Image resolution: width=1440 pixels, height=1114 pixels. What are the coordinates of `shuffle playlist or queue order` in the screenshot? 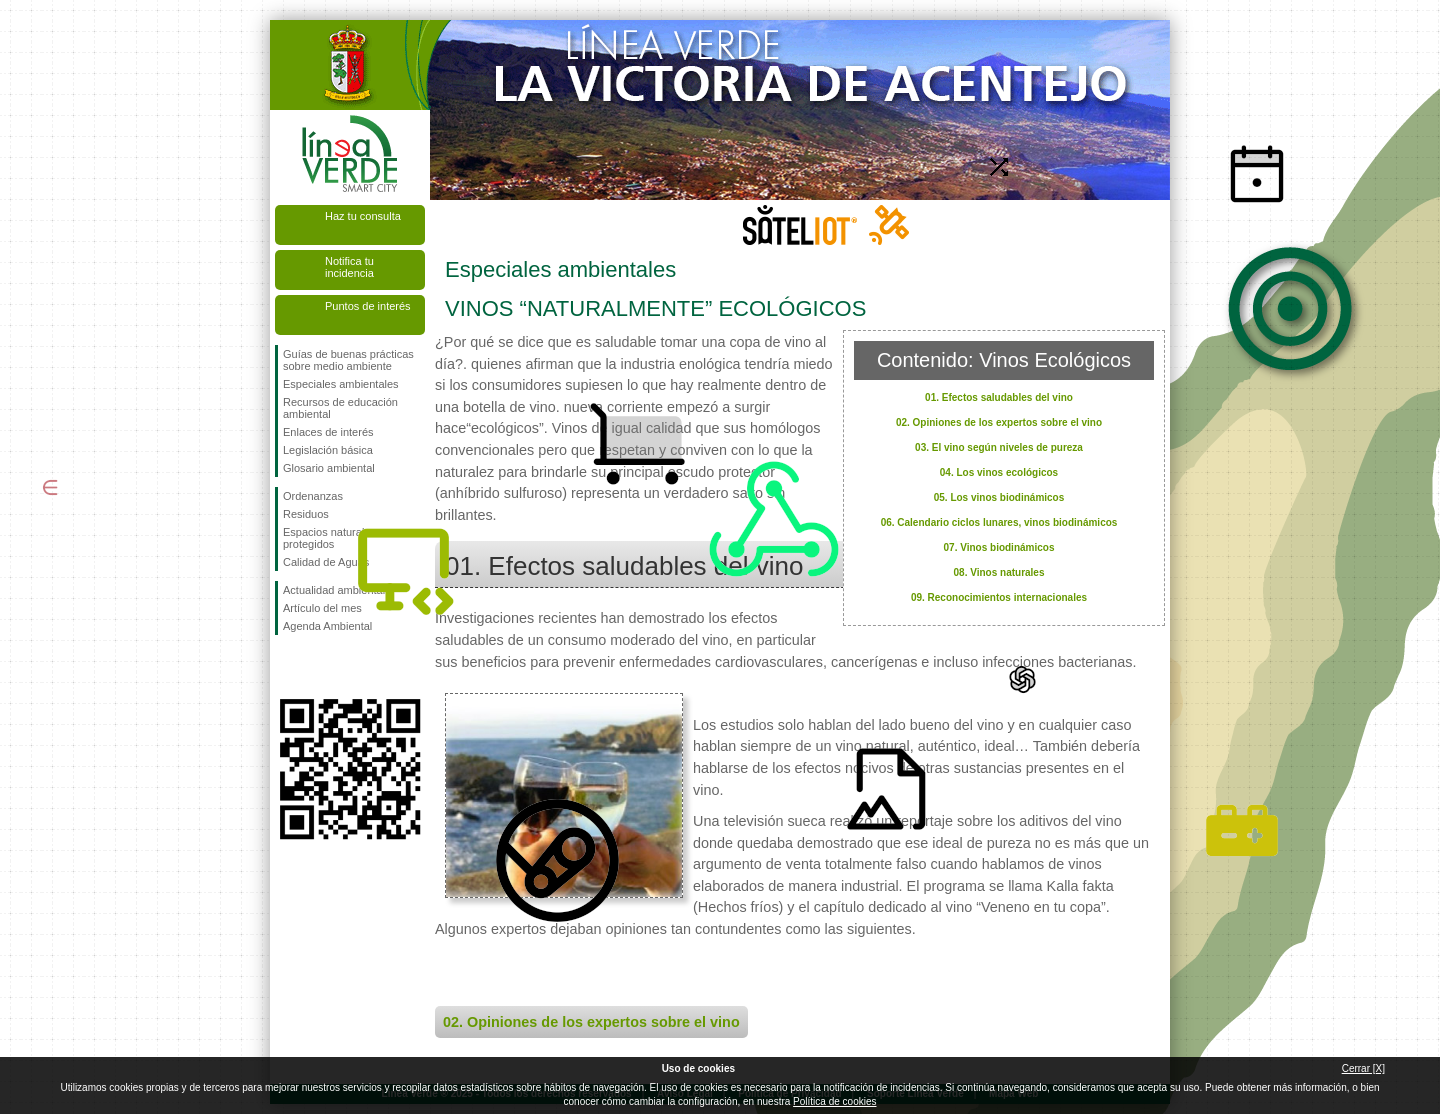 It's located at (999, 167).